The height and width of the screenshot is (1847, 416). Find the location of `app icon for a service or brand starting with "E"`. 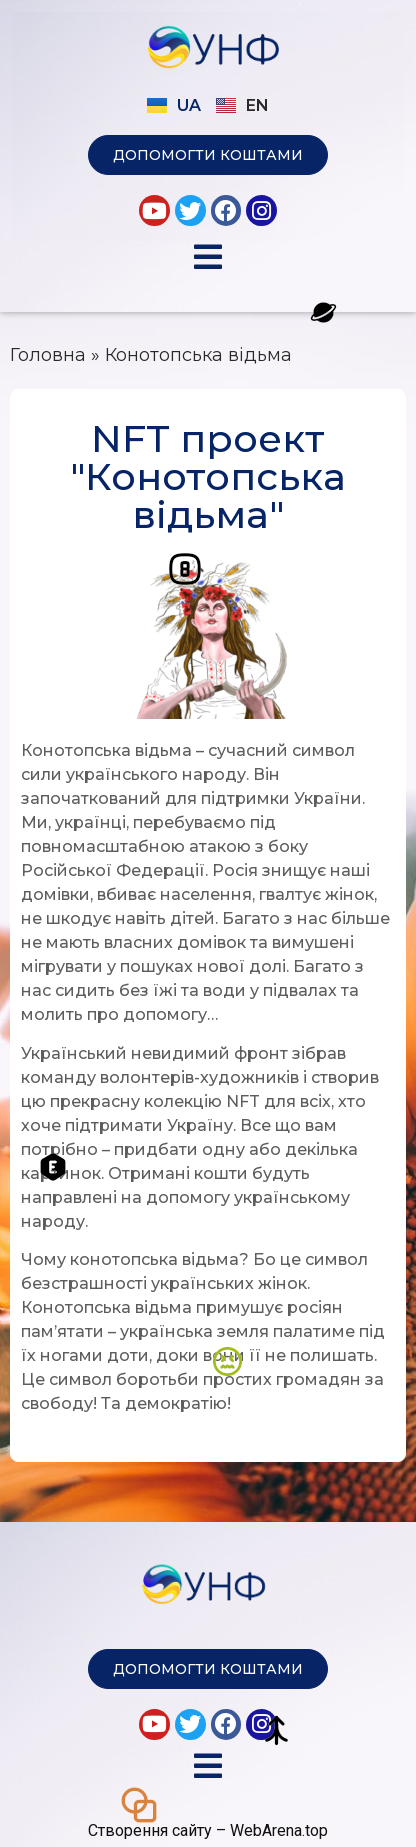

app icon for a service or brand starting with "E" is located at coordinates (53, 1167).